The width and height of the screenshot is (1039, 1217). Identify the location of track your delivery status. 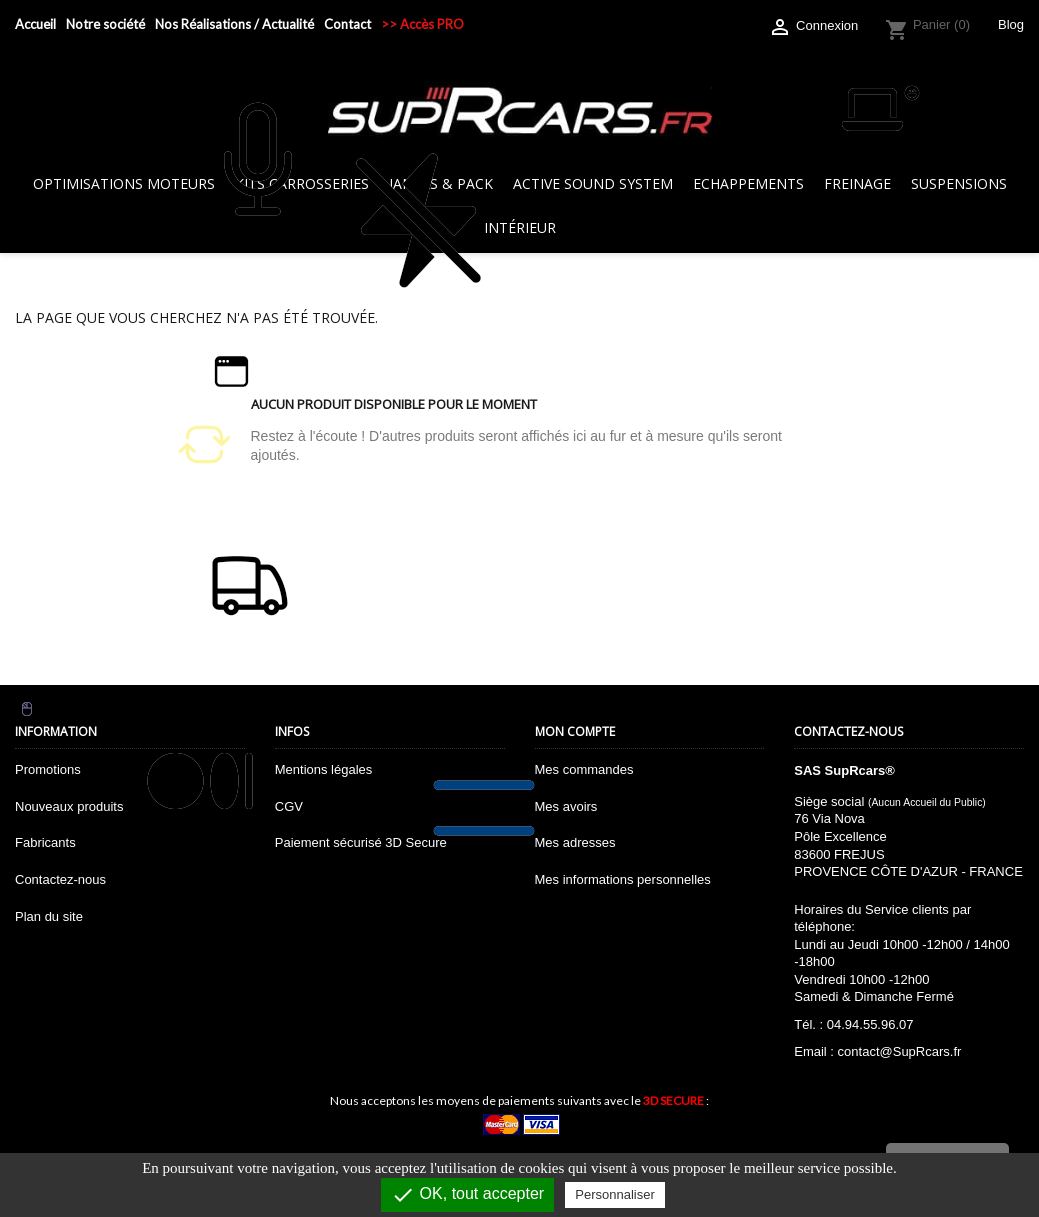
(250, 583).